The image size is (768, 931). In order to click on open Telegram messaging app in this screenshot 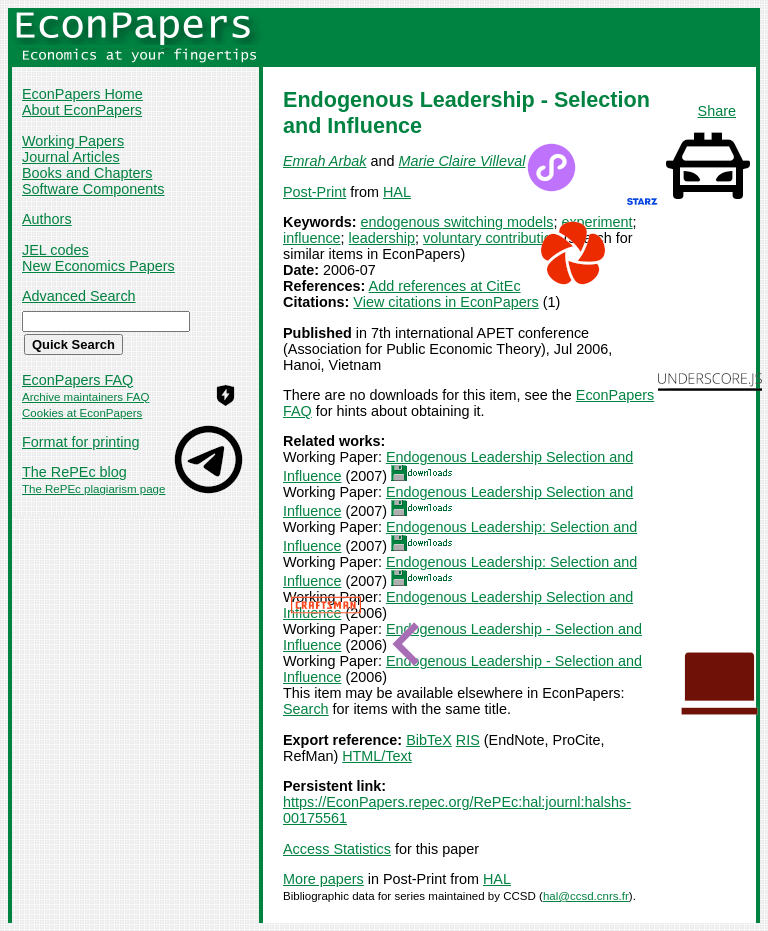, I will do `click(208, 459)`.